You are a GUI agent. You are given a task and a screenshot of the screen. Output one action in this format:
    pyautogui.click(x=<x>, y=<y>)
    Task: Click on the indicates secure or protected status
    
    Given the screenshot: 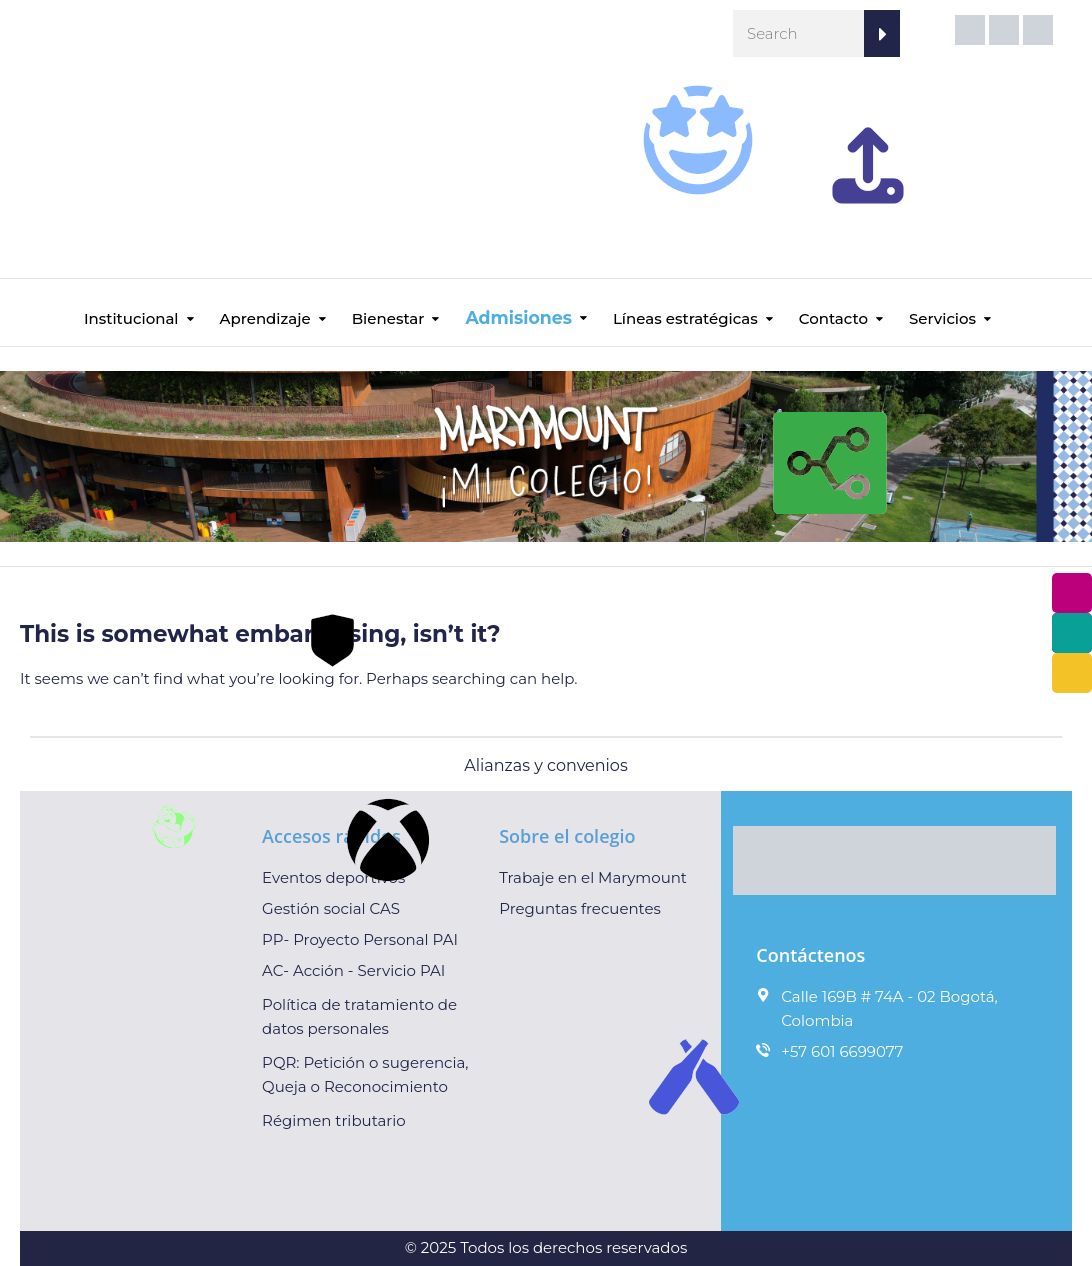 What is the action you would take?
    pyautogui.click(x=332, y=640)
    